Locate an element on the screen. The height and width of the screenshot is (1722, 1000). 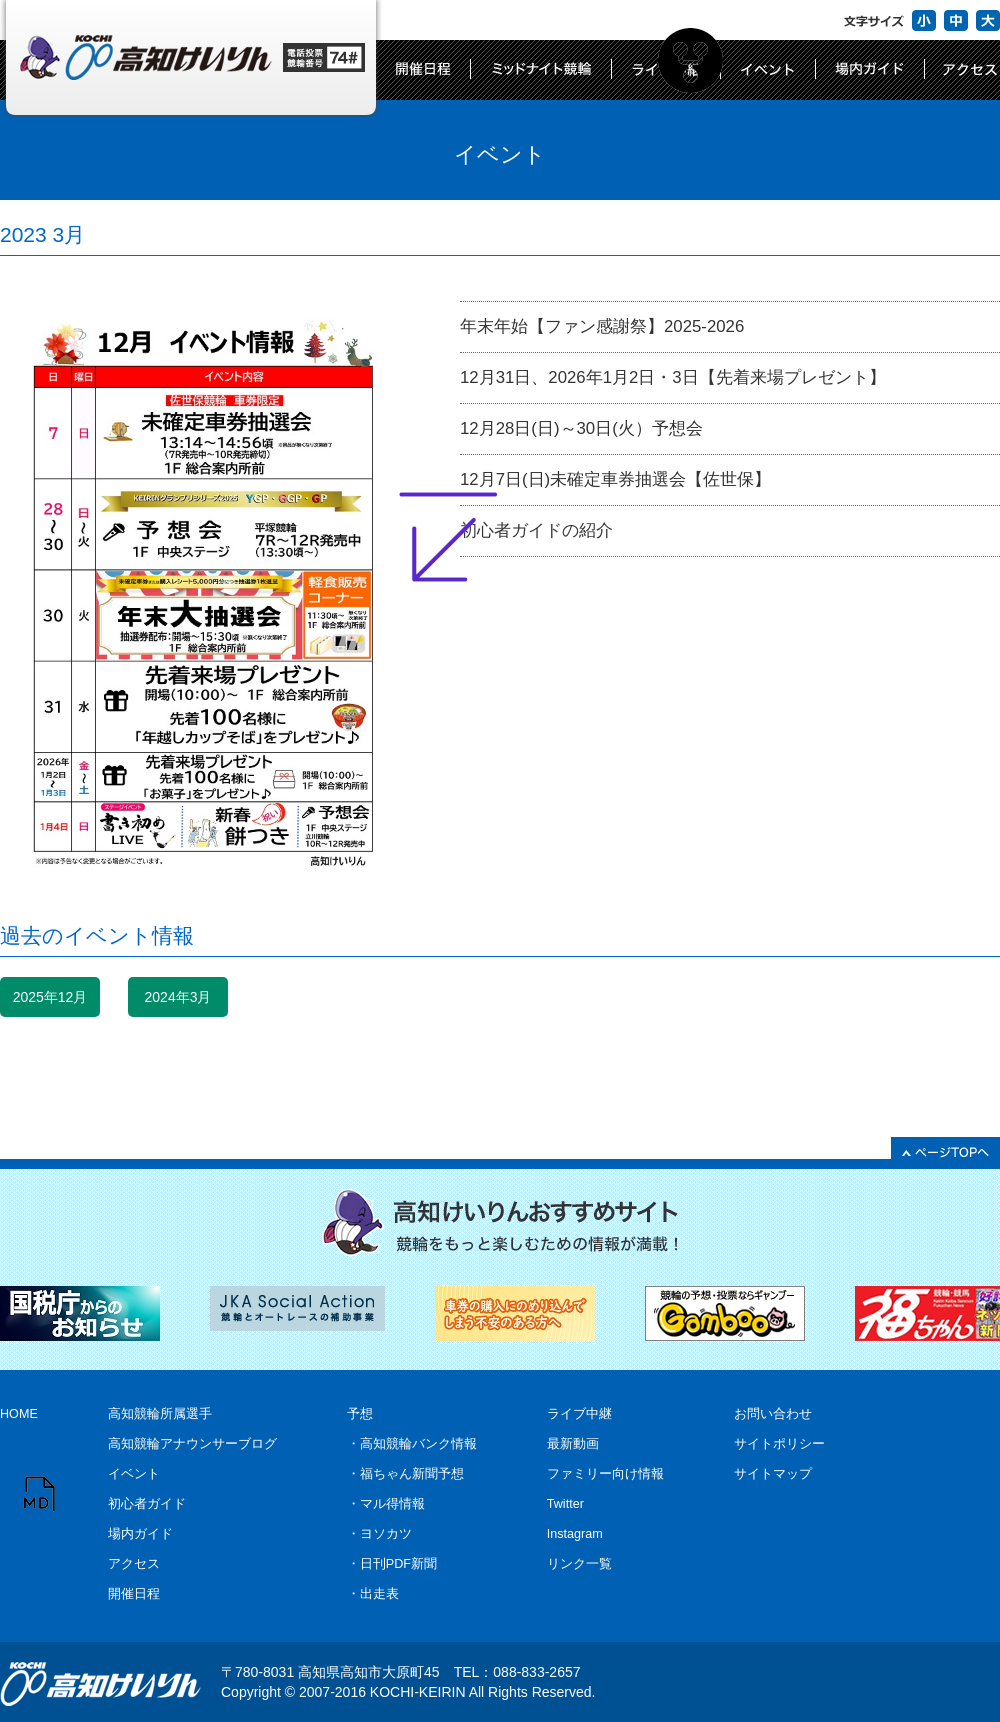
open a markdown file is located at coordinates (40, 1494).